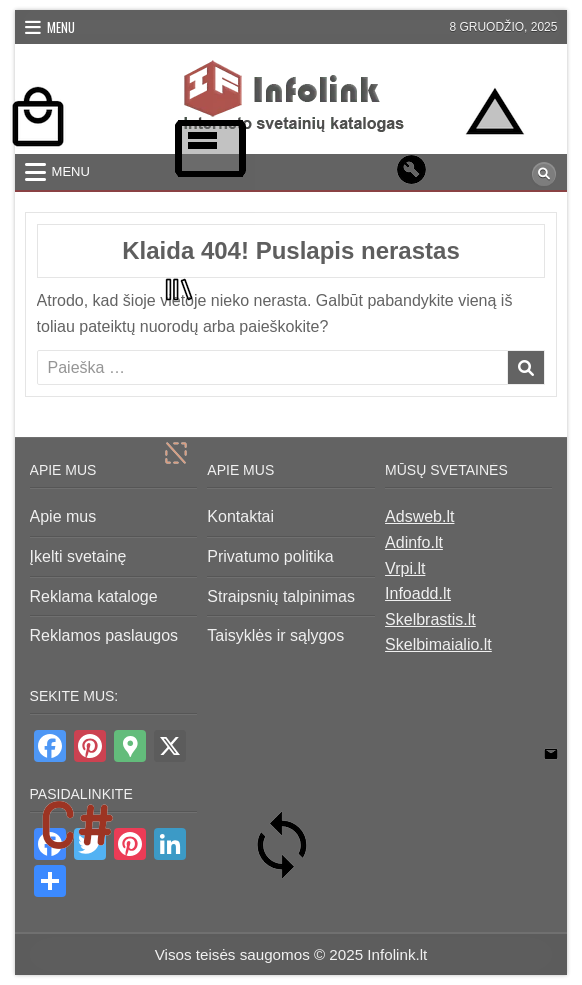  I want to click on access your saved library or collection, so click(178, 289).